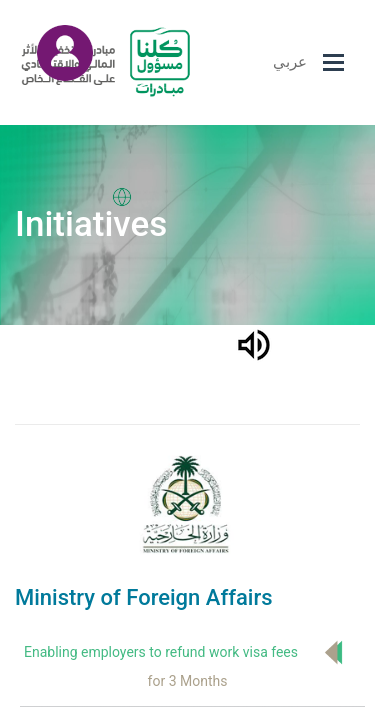  What do you see at coordinates (65, 53) in the screenshot?
I see `view user profile` at bounding box center [65, 53].